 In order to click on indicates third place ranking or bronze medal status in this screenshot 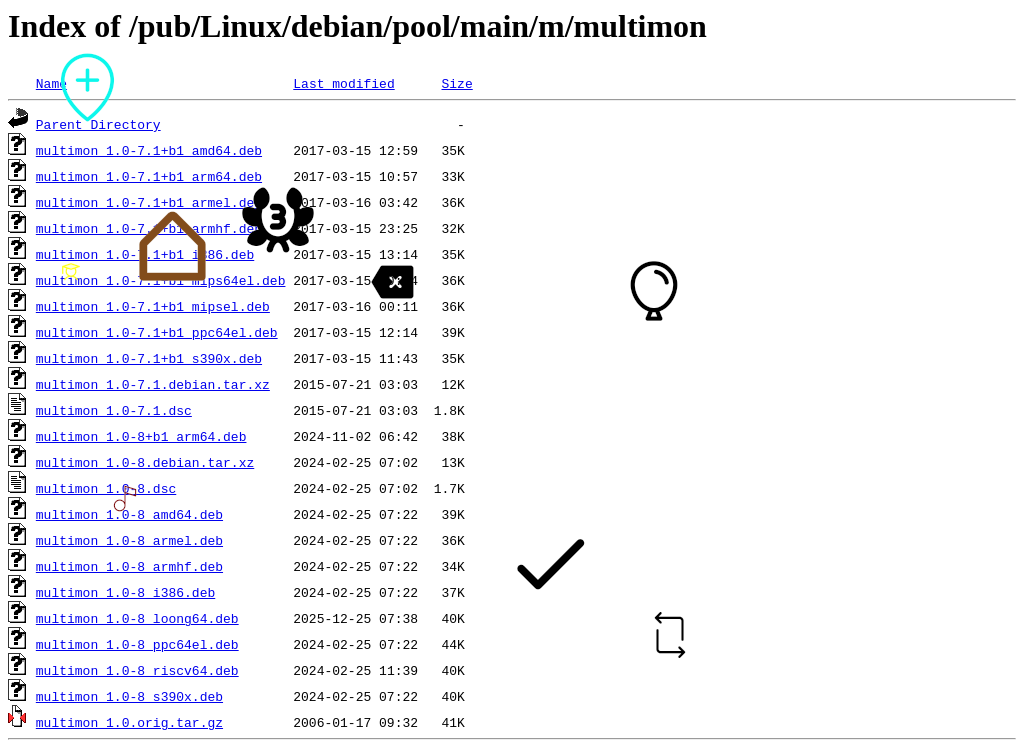, I will do `click(278, 220)`.